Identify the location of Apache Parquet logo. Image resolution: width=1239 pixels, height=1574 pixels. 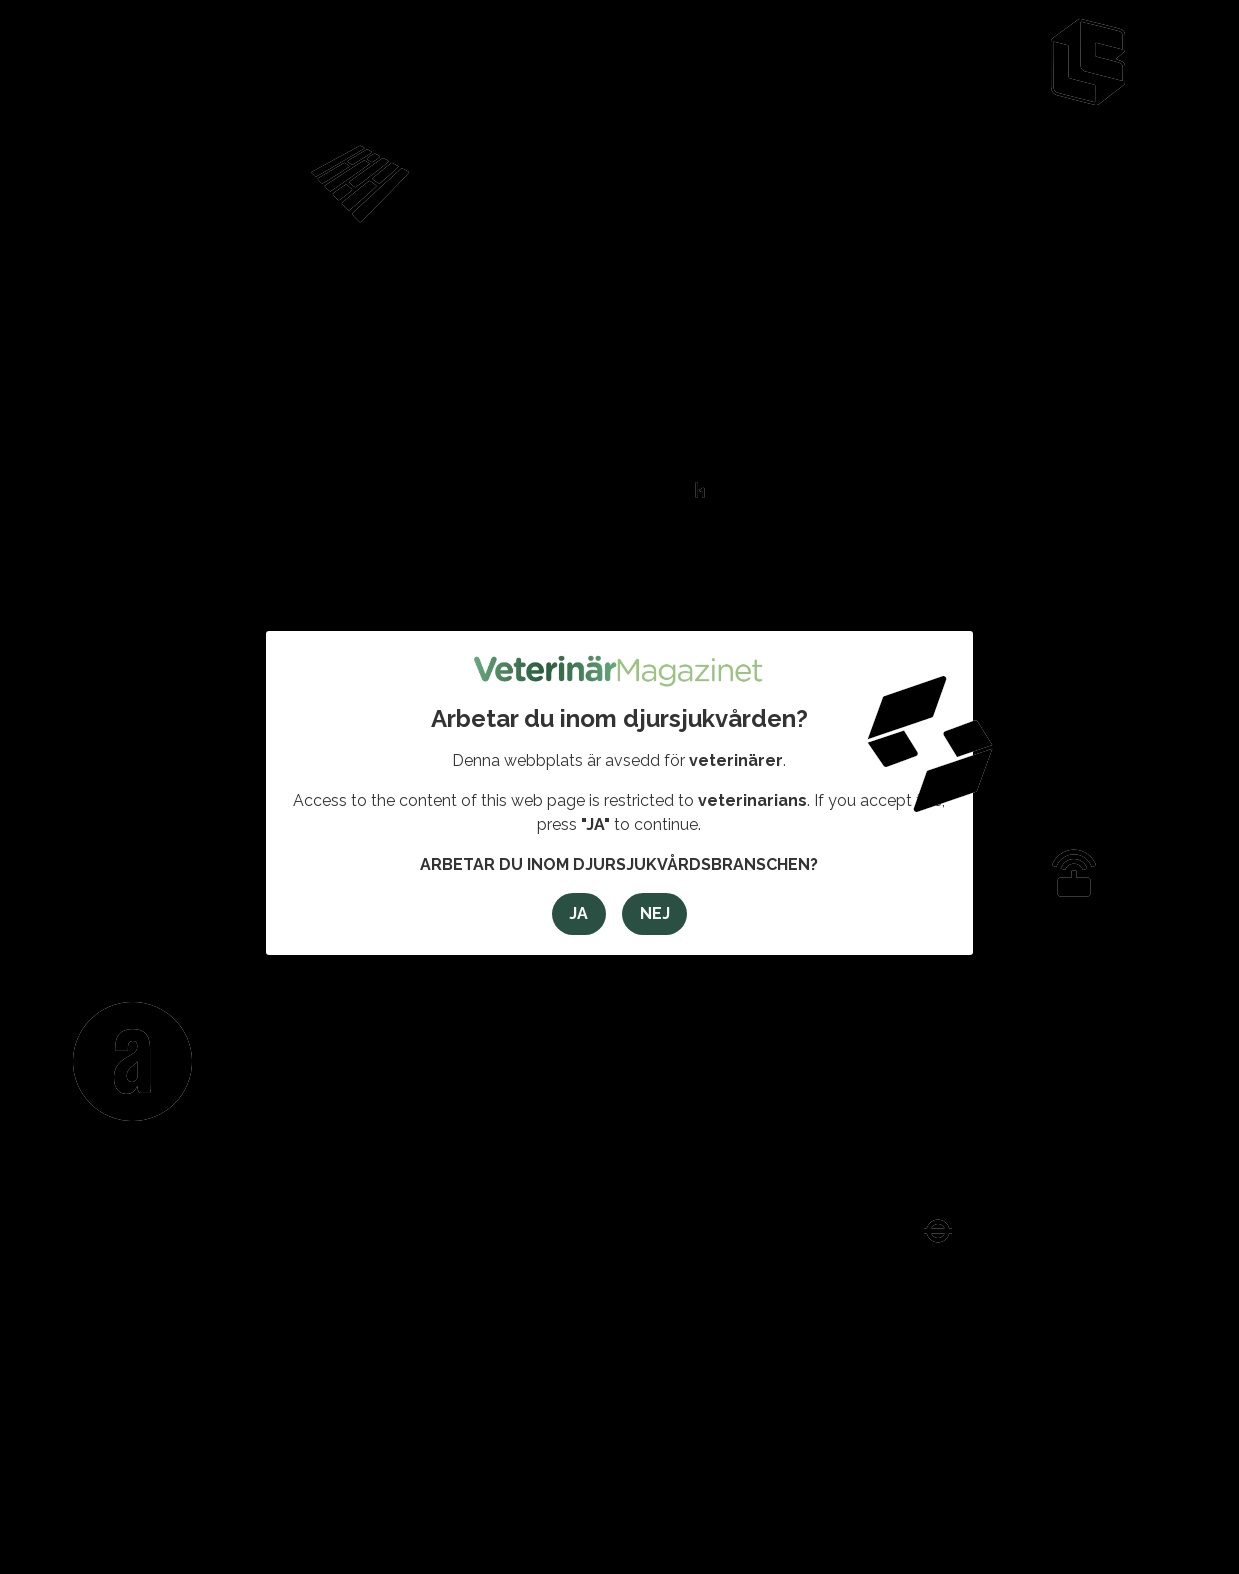
(360, 184).